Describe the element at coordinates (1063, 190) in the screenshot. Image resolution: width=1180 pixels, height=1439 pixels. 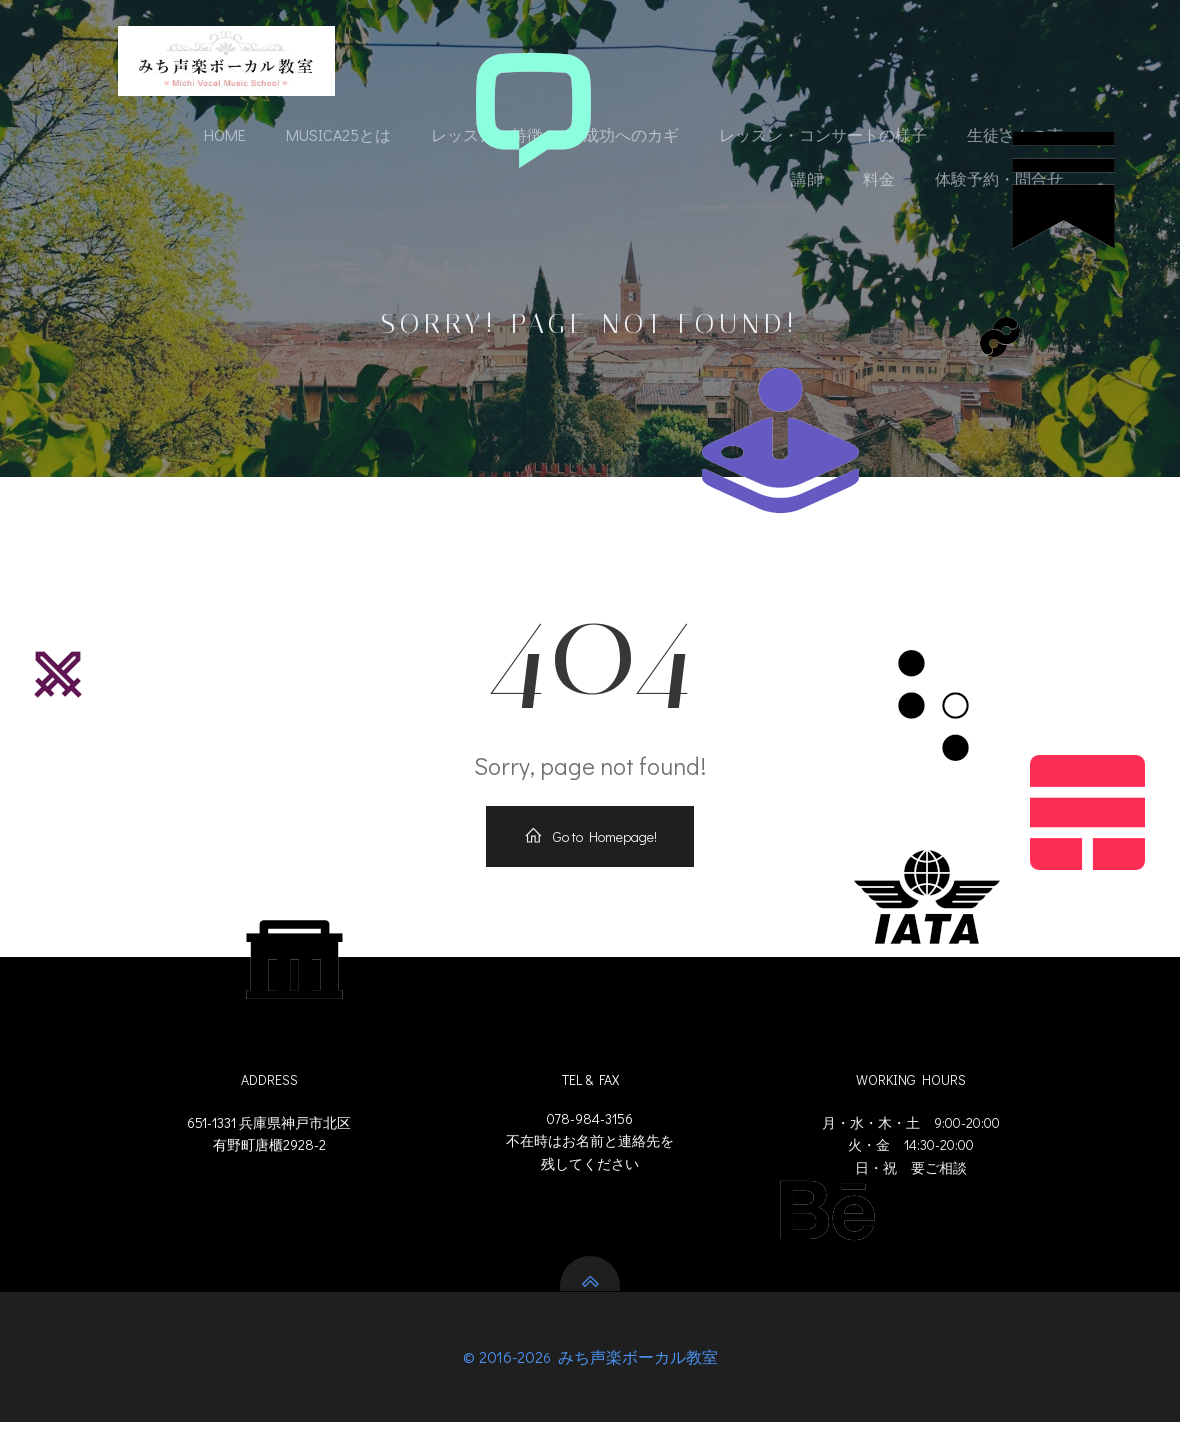
I see `open the Substack app` at that location.